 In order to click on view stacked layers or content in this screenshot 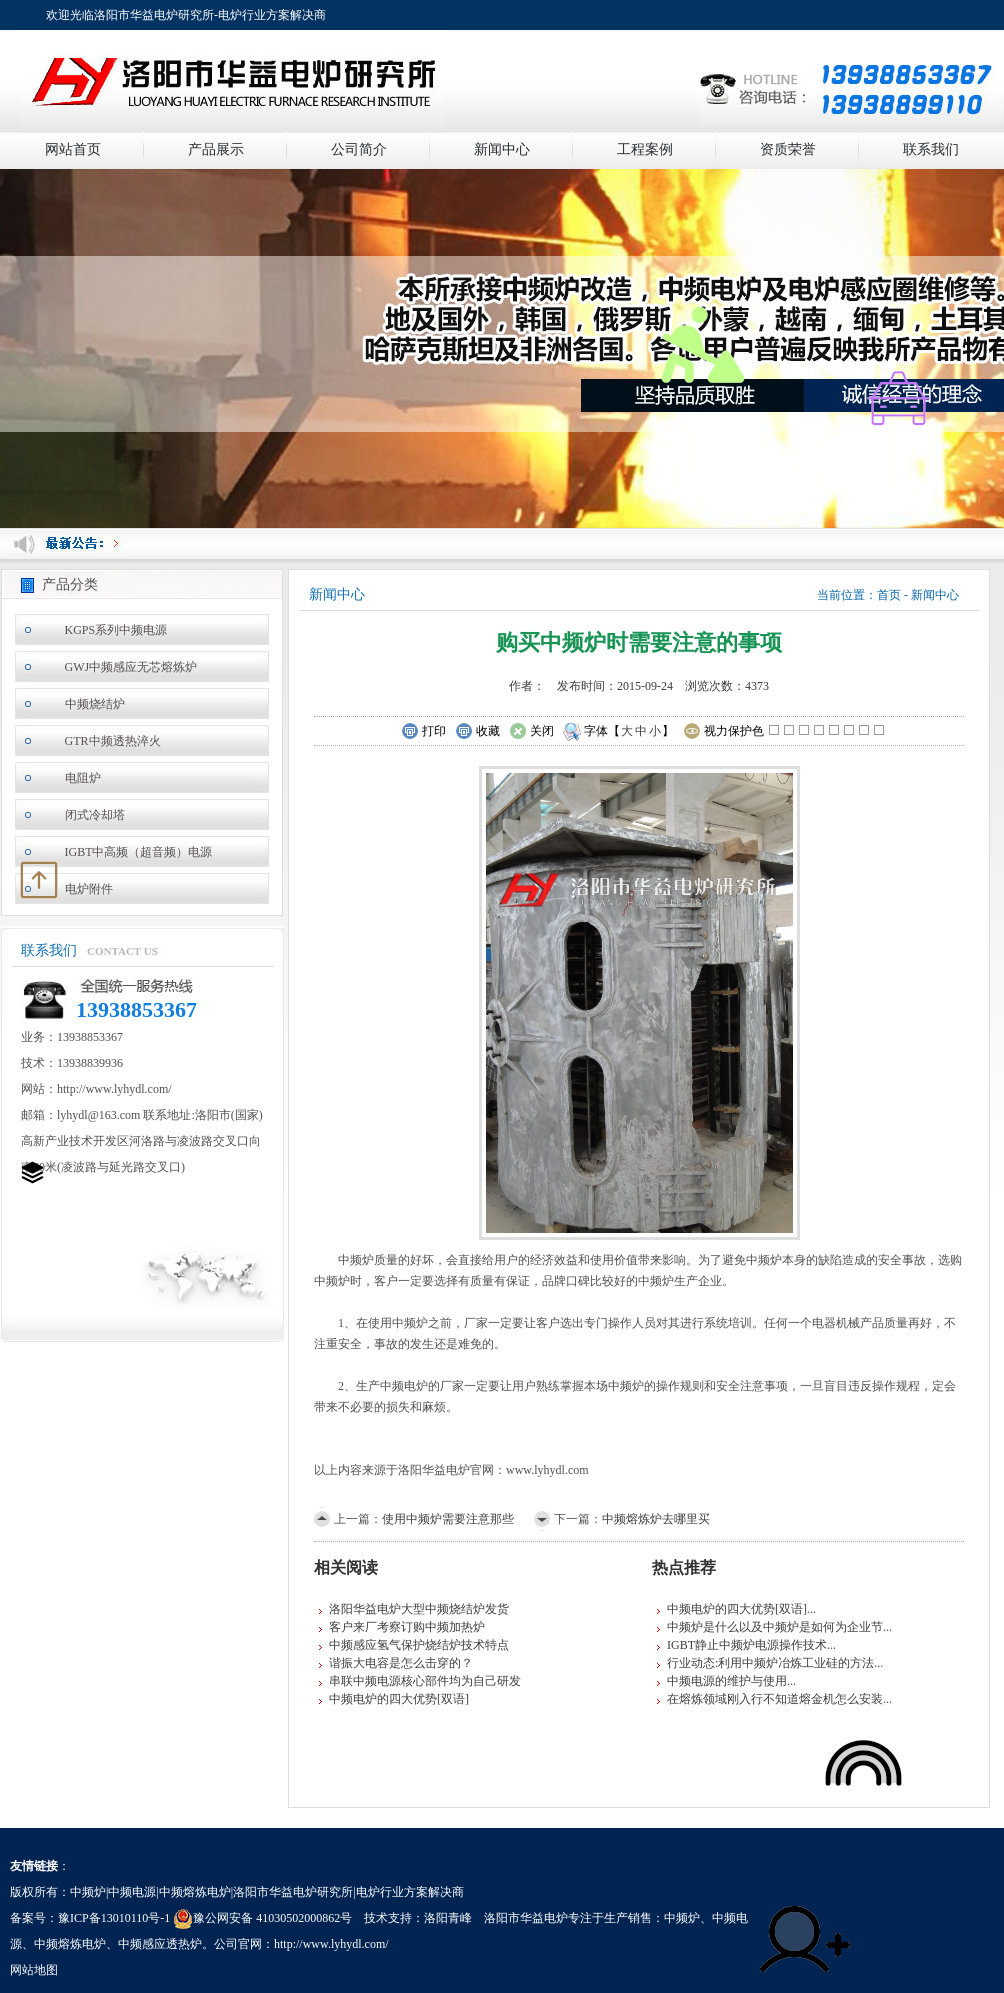, I will do `click(32, 1172)`.